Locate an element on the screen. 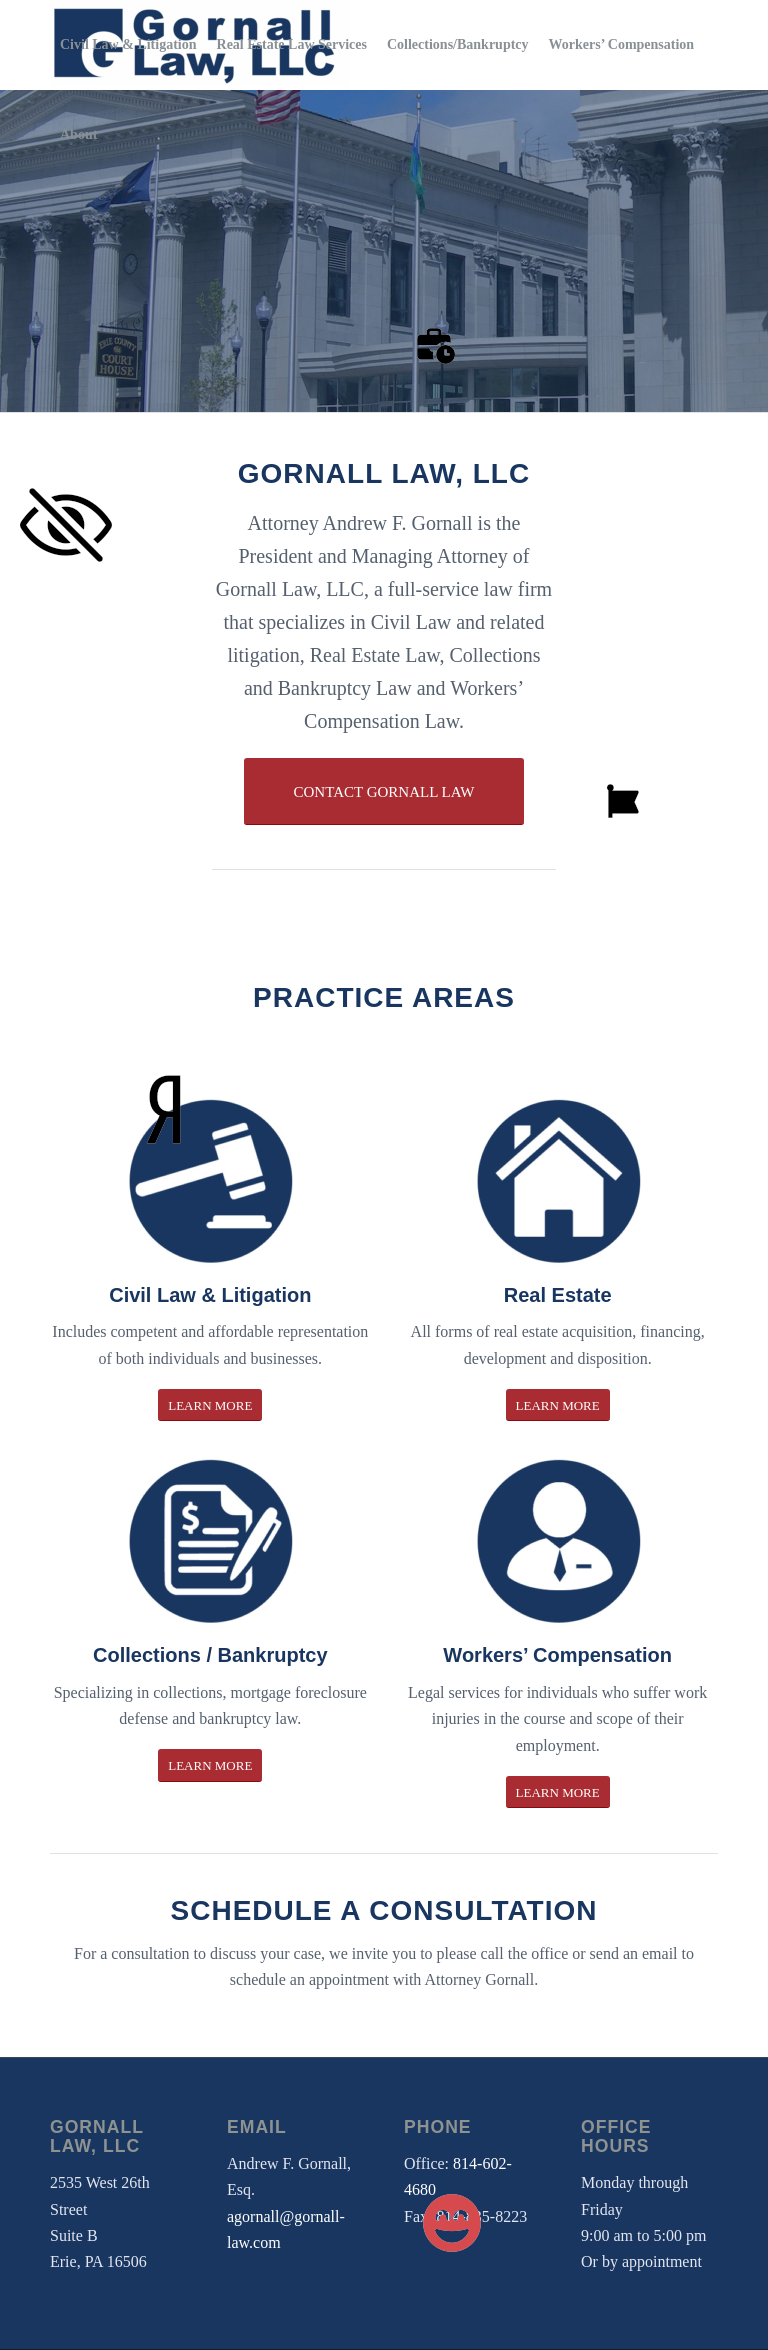 The height and width of the screenshot is (2350, 768). open Yandex services is located at coordinates (163, 1109).